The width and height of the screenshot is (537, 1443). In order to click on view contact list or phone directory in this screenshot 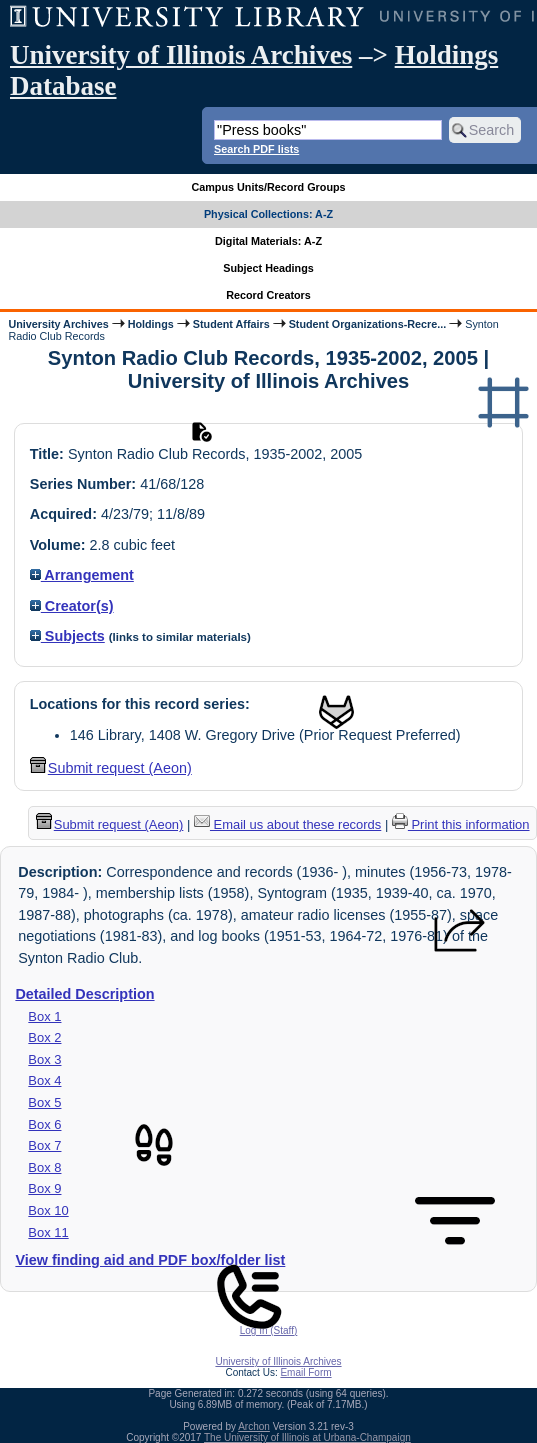, I will do `click(250, 1295)`.